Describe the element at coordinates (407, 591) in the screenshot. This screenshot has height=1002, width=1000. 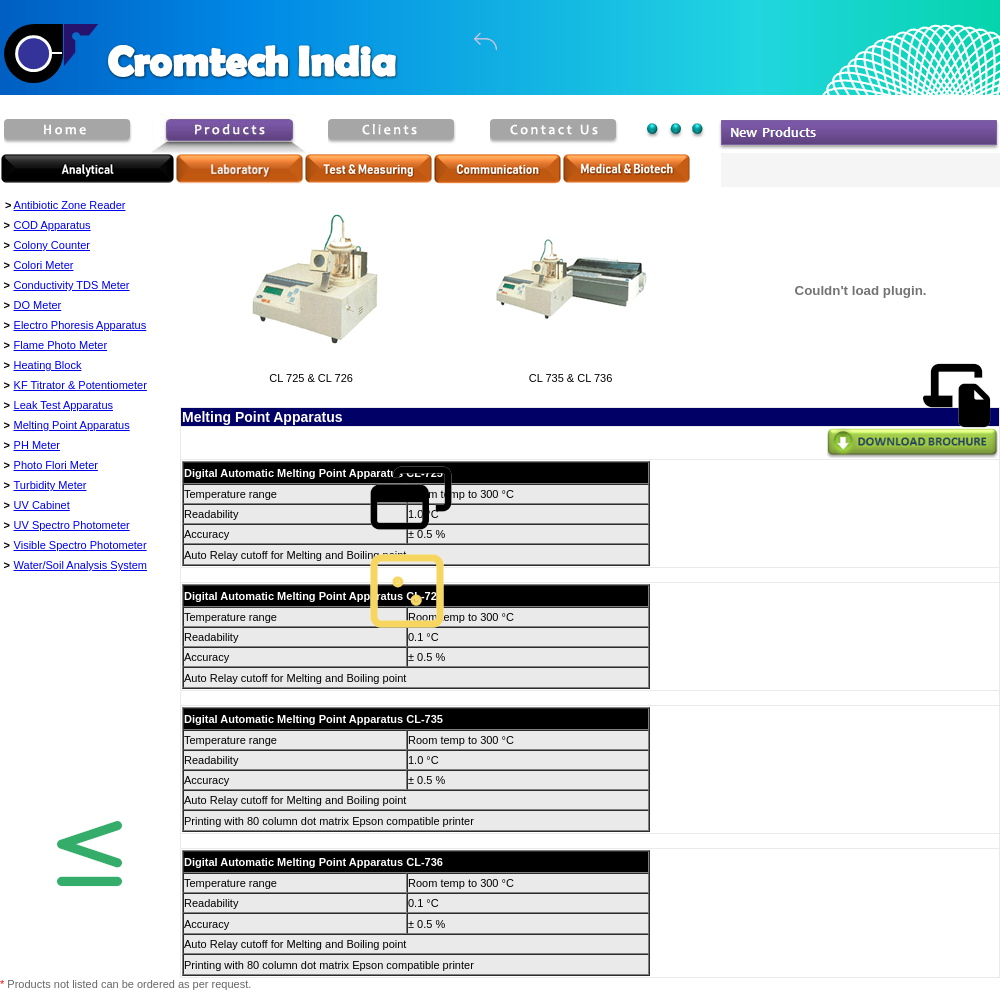
I see `randomize or shuffle content` at that location.